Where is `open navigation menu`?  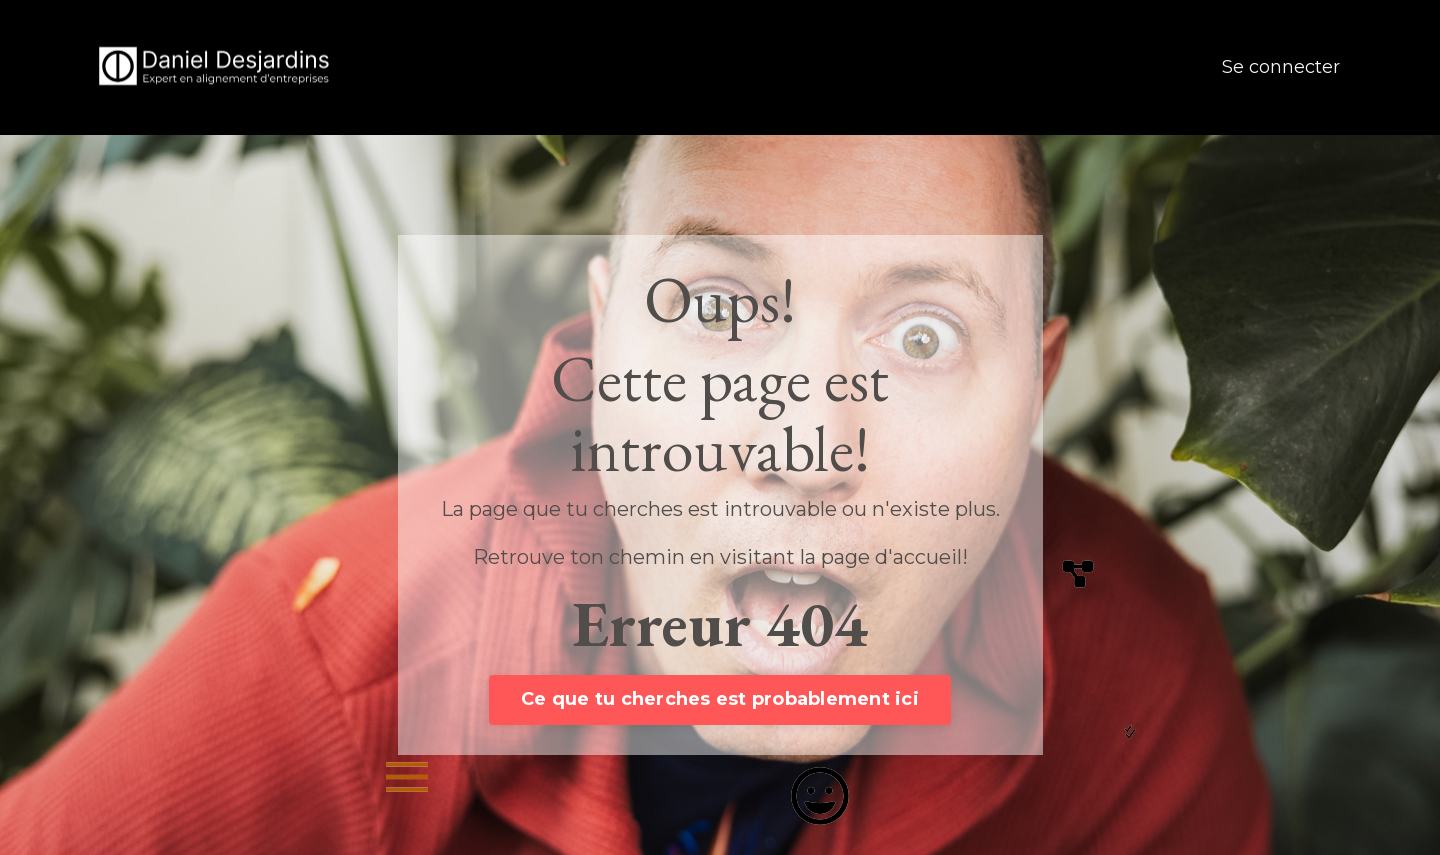
open navigation menu is located at coordinates (407, 777).